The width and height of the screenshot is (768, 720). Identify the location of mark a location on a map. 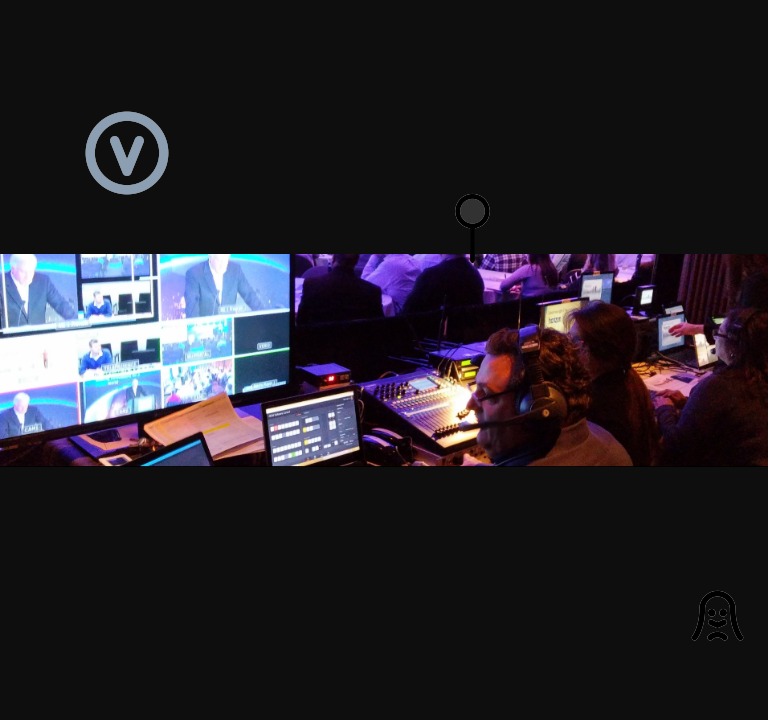
(472, 228).